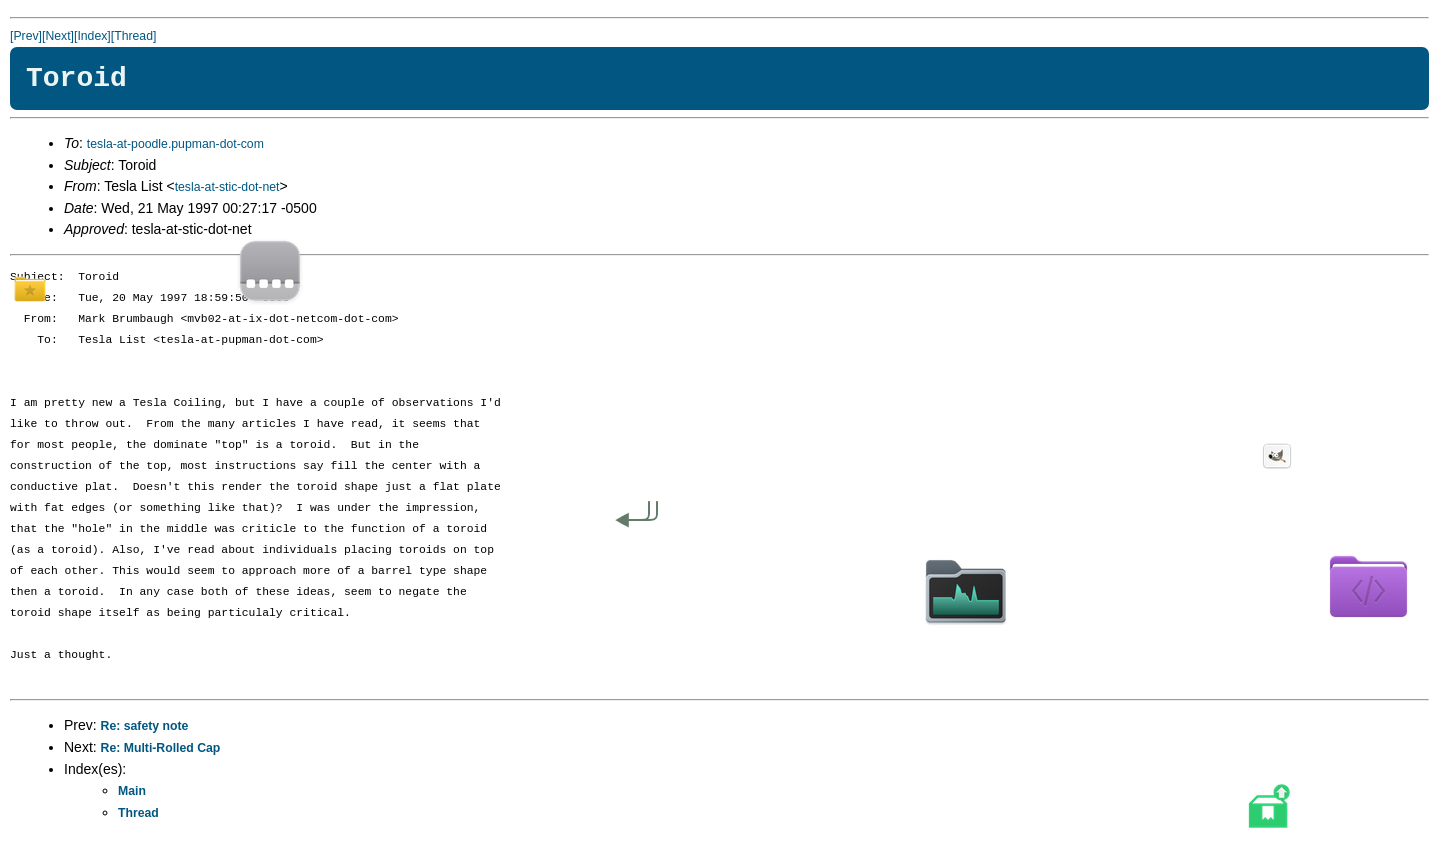  What do you see at coordinates (30, 289) in the screenshot?
I see `access your bookmarked or favorite files` at bounding box center [30, 289].